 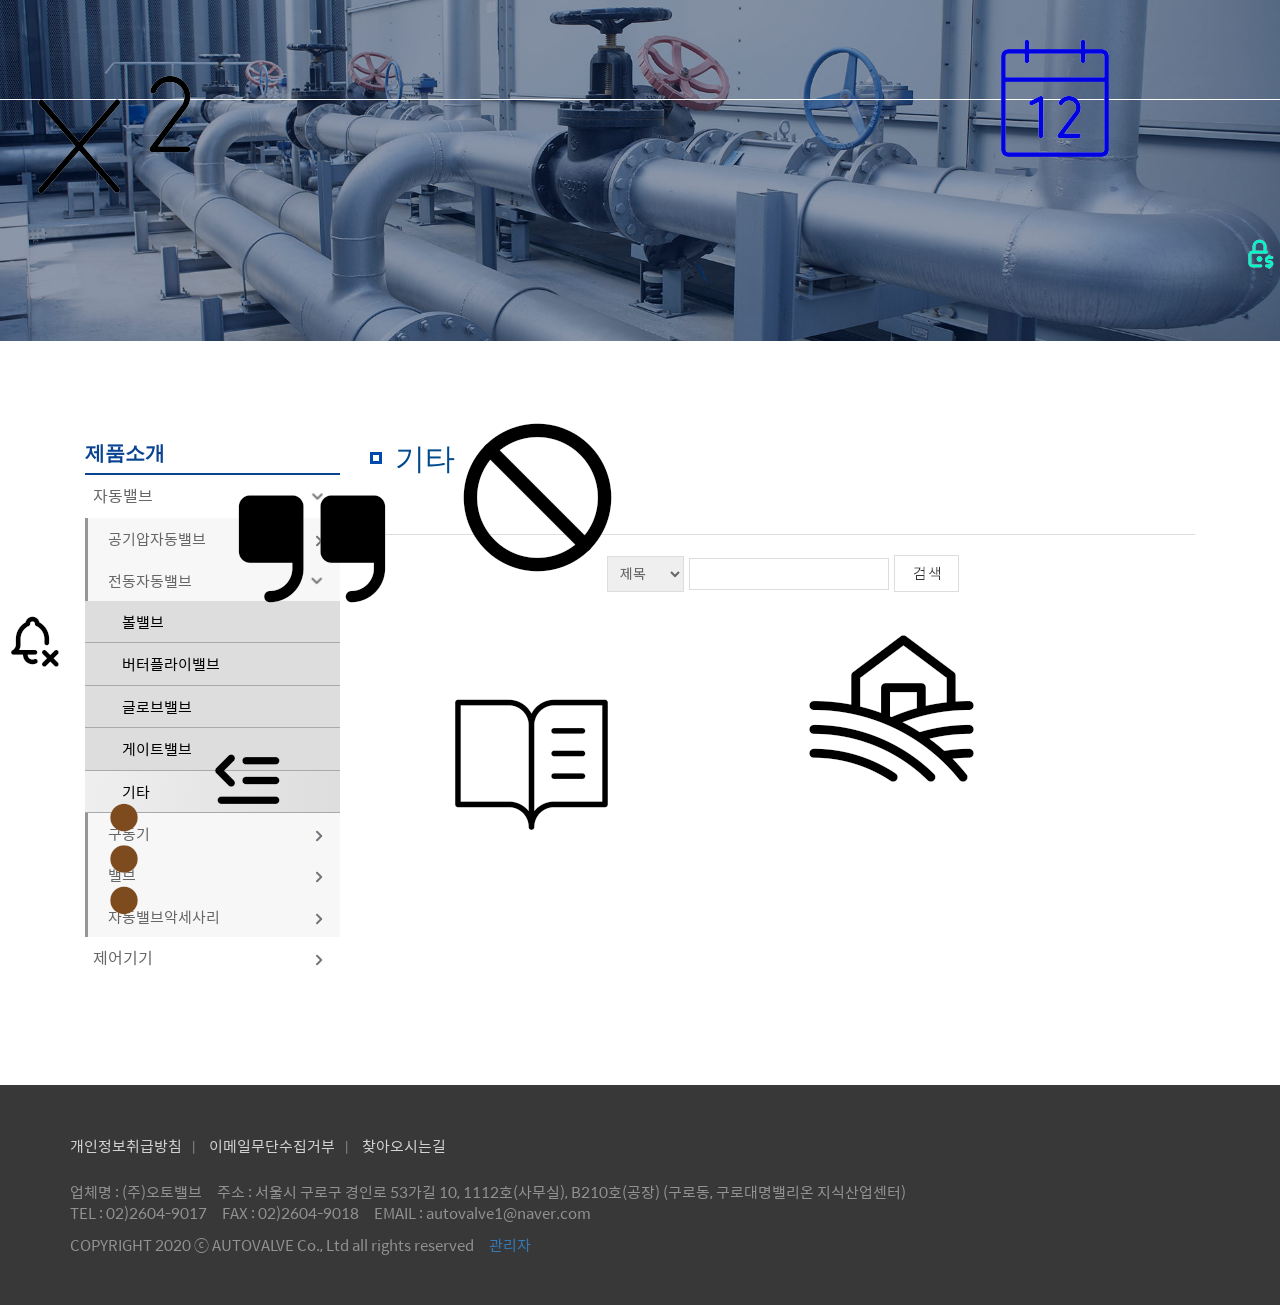 I want to click on access more options or actions, so click(x=124, y=859).